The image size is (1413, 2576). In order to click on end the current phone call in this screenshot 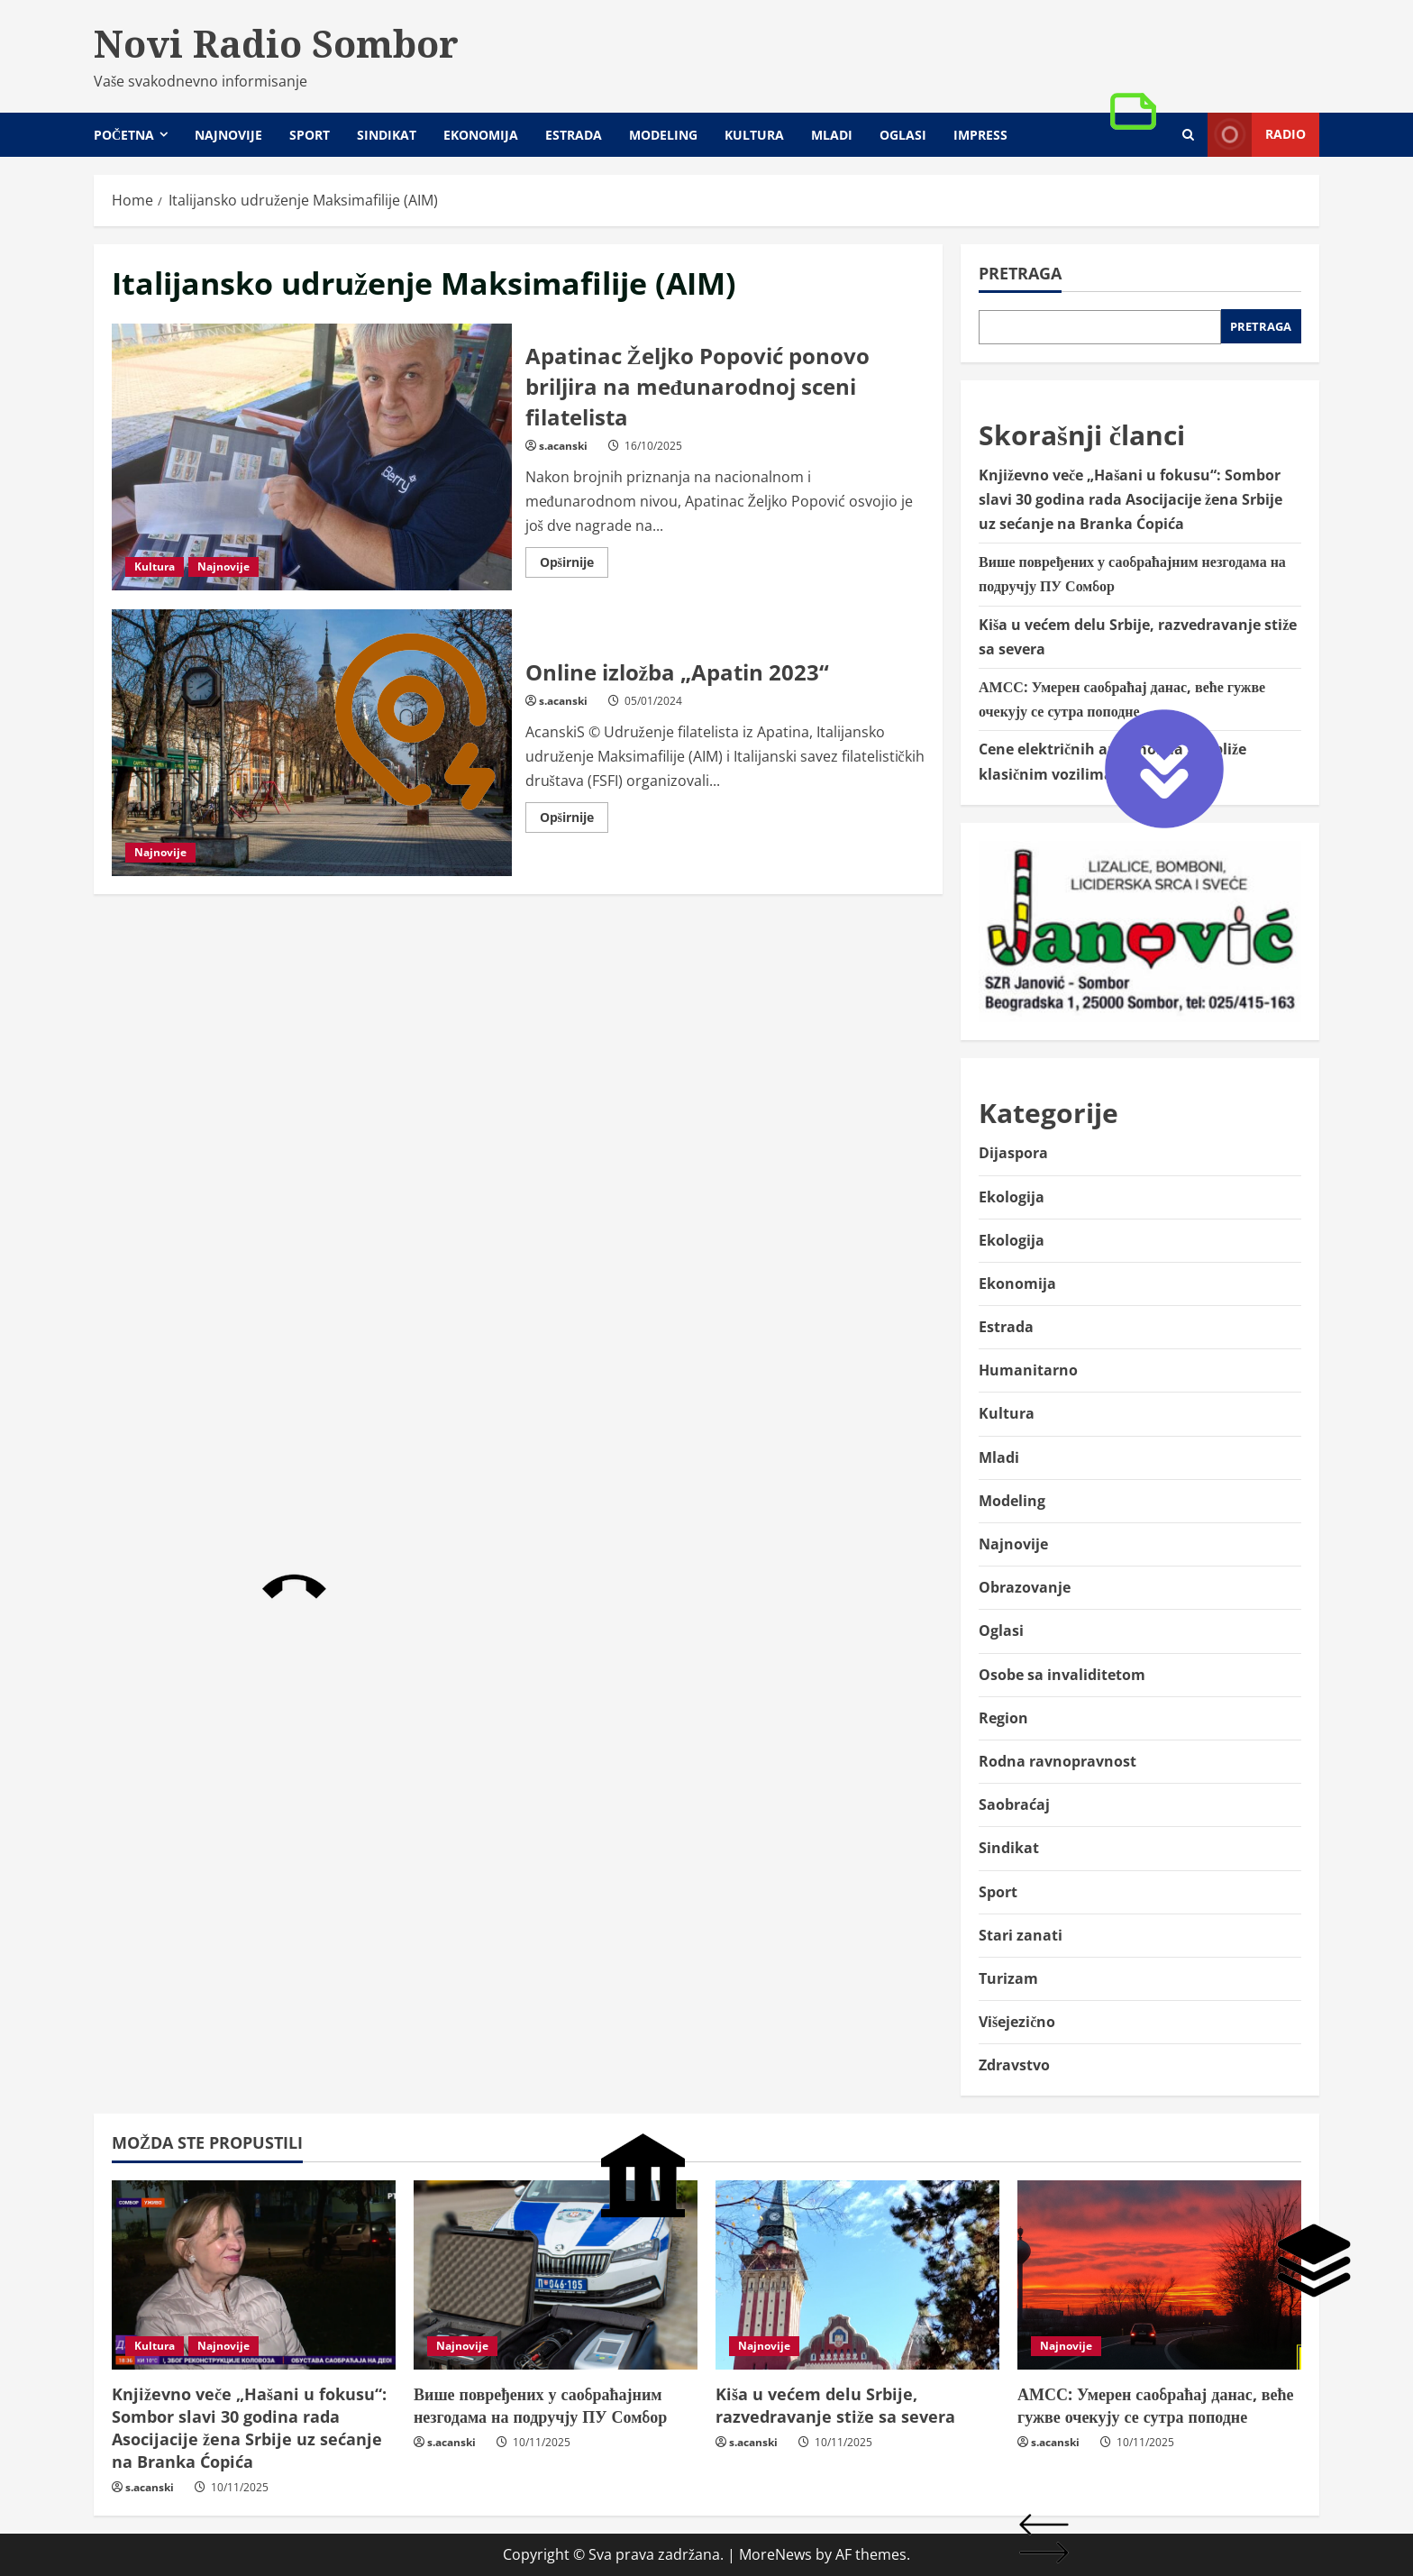, I will do `click(294, 1587)`.